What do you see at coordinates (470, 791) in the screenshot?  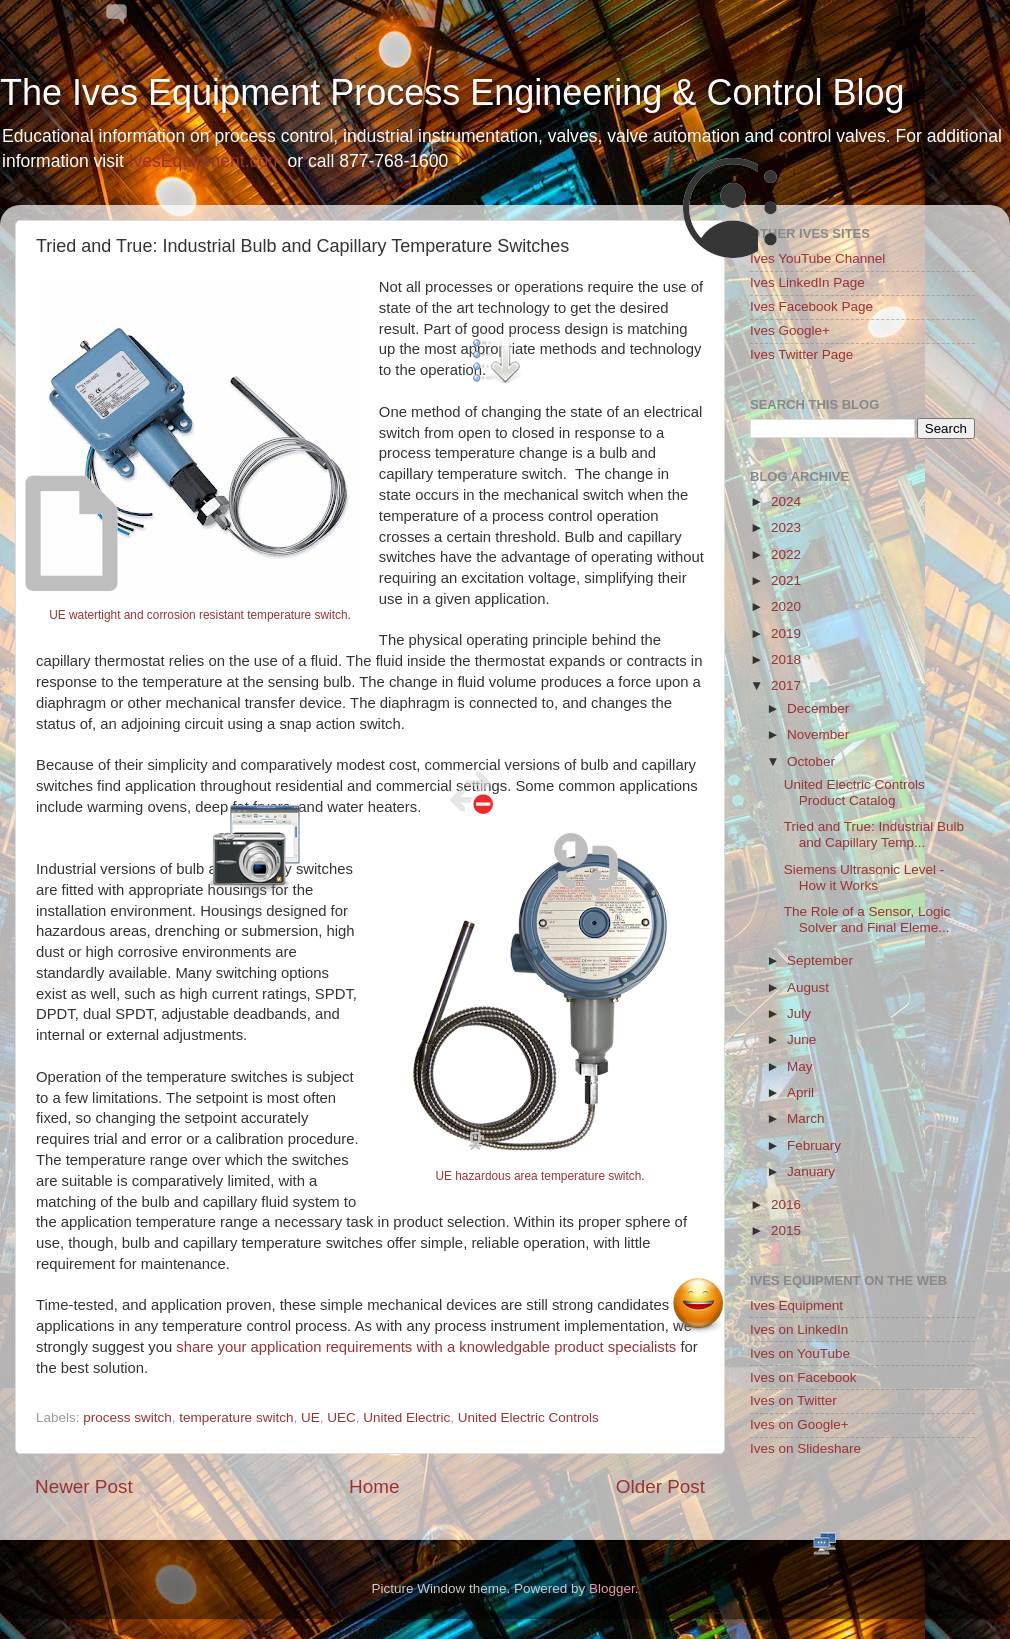 I see `network connection error` at bounding box center [470, 791].